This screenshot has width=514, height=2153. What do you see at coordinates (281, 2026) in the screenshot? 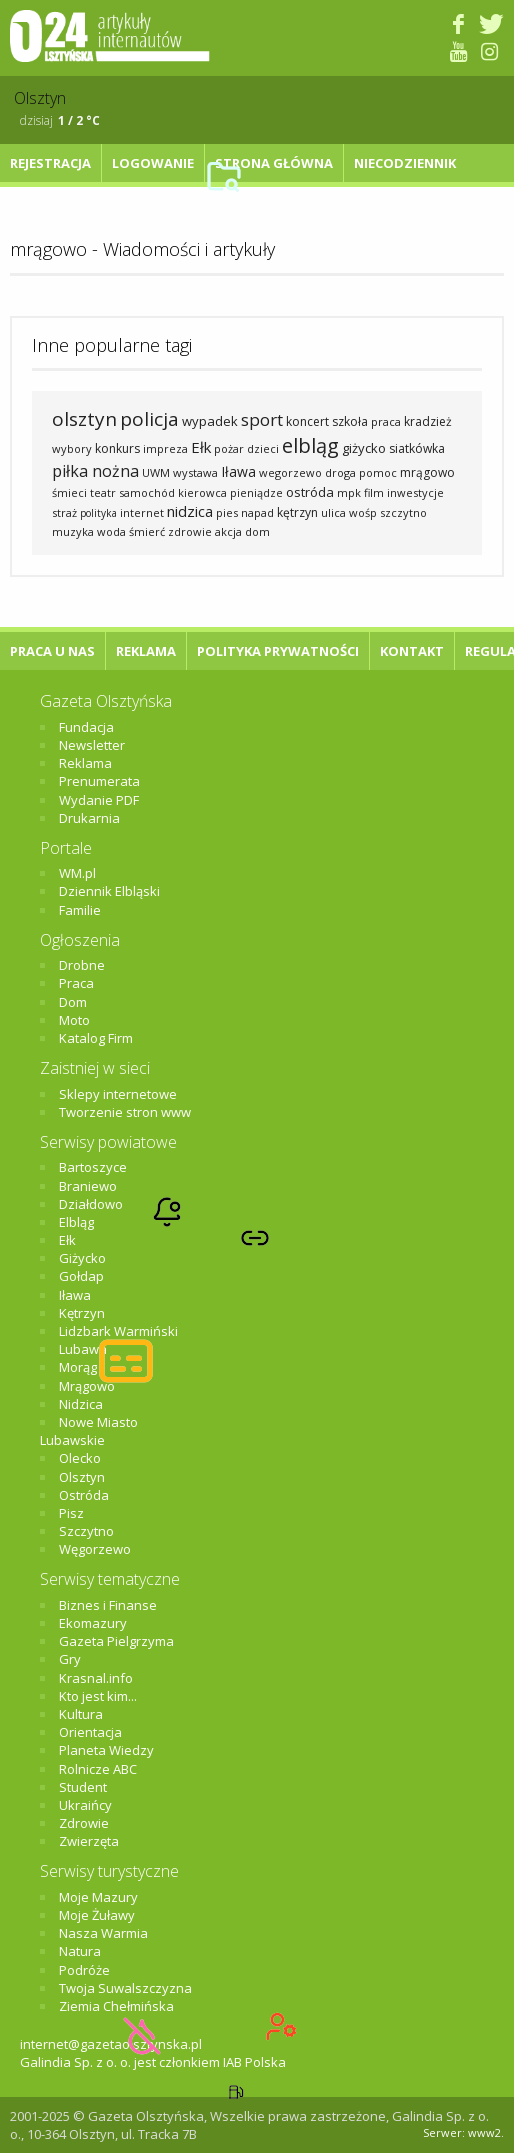
I see `access user account settings` at bounding box center [281, 2026].